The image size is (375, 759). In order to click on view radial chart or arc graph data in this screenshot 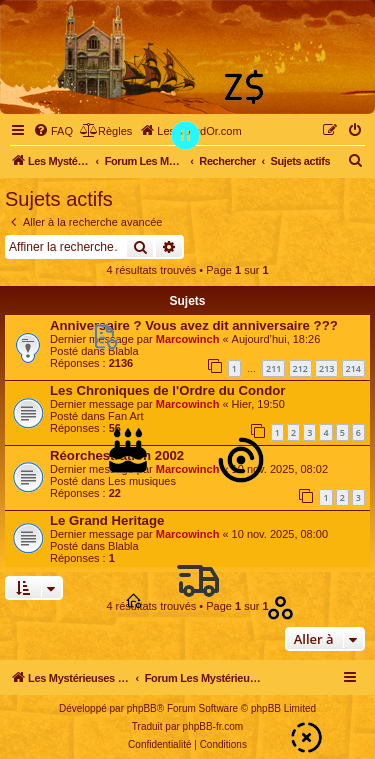, I will do `click(241, 460)`.